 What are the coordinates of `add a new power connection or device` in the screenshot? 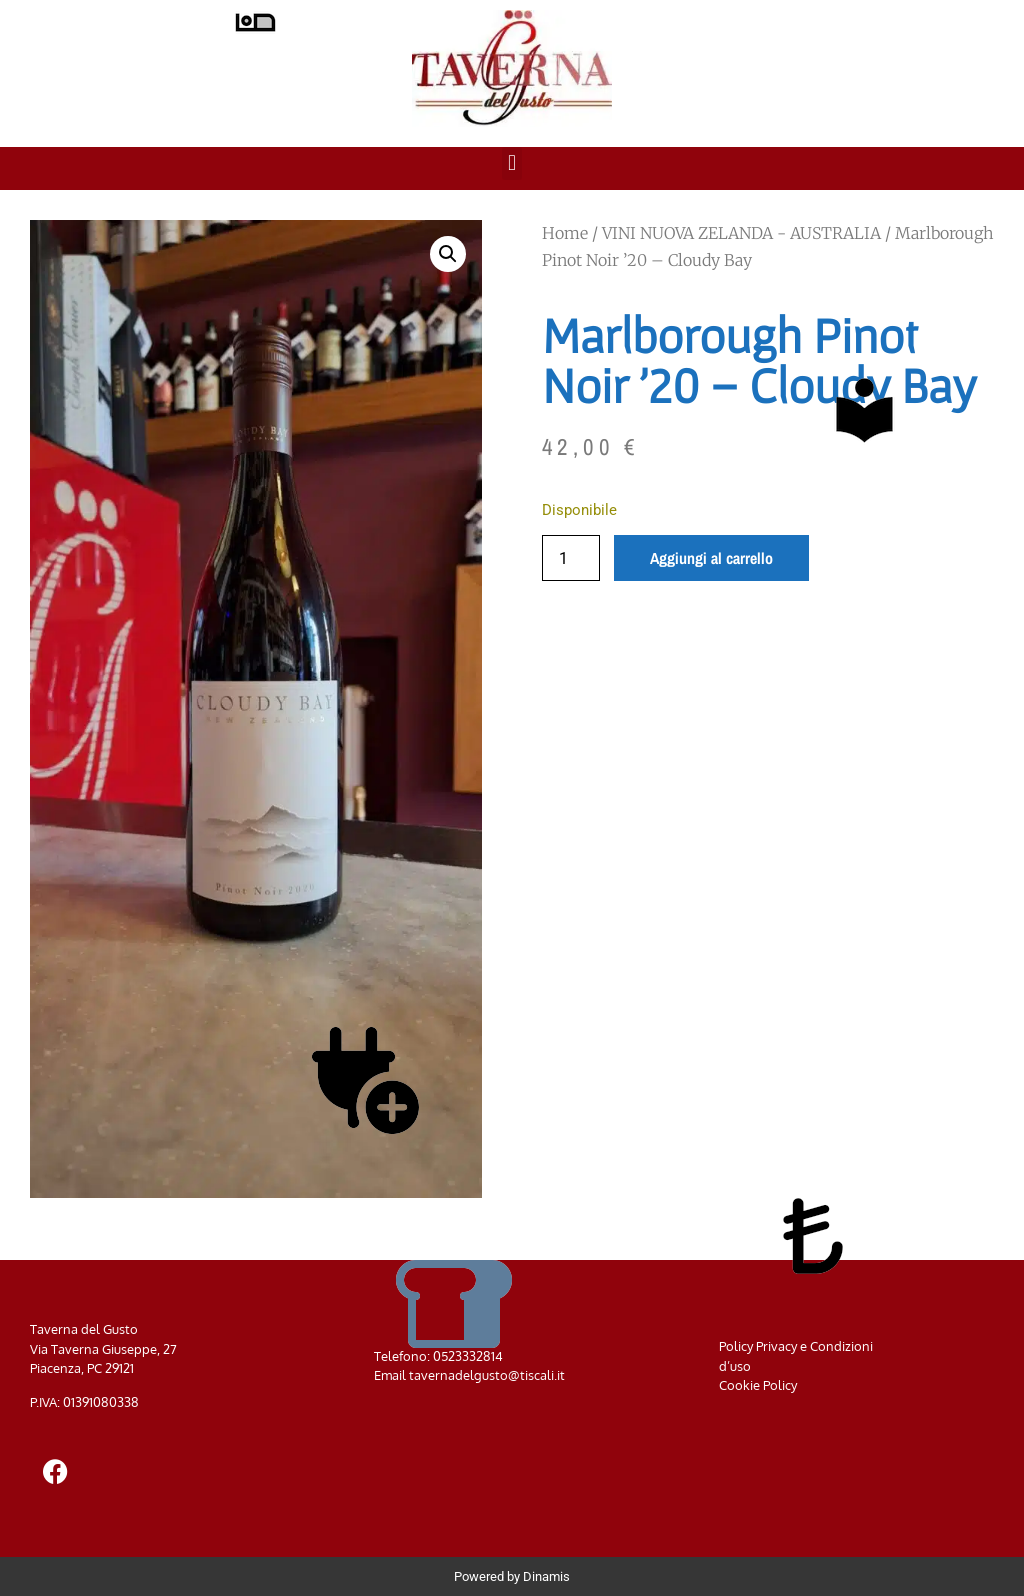 It's located at (359, 1080).